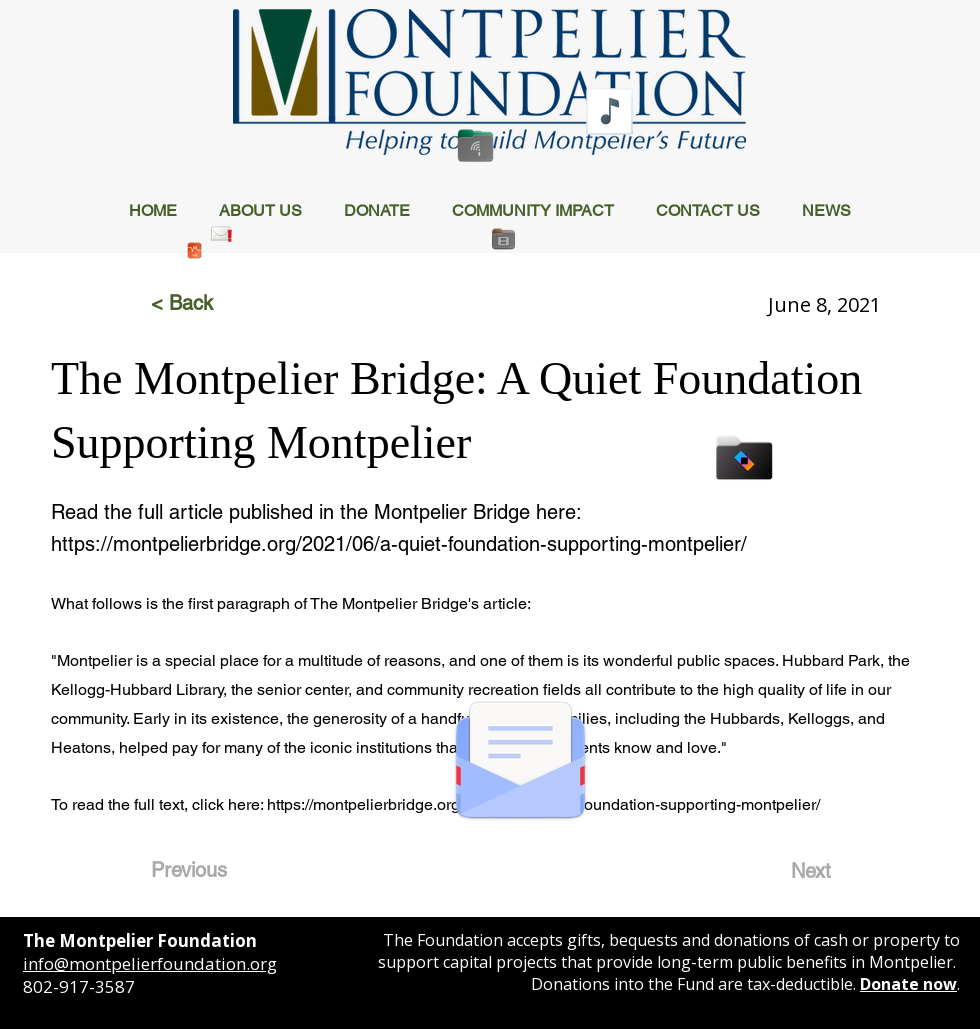  Describe the element at coordinates (520, 767) in the screenshot. I see `indicates a message has been read` at that location.